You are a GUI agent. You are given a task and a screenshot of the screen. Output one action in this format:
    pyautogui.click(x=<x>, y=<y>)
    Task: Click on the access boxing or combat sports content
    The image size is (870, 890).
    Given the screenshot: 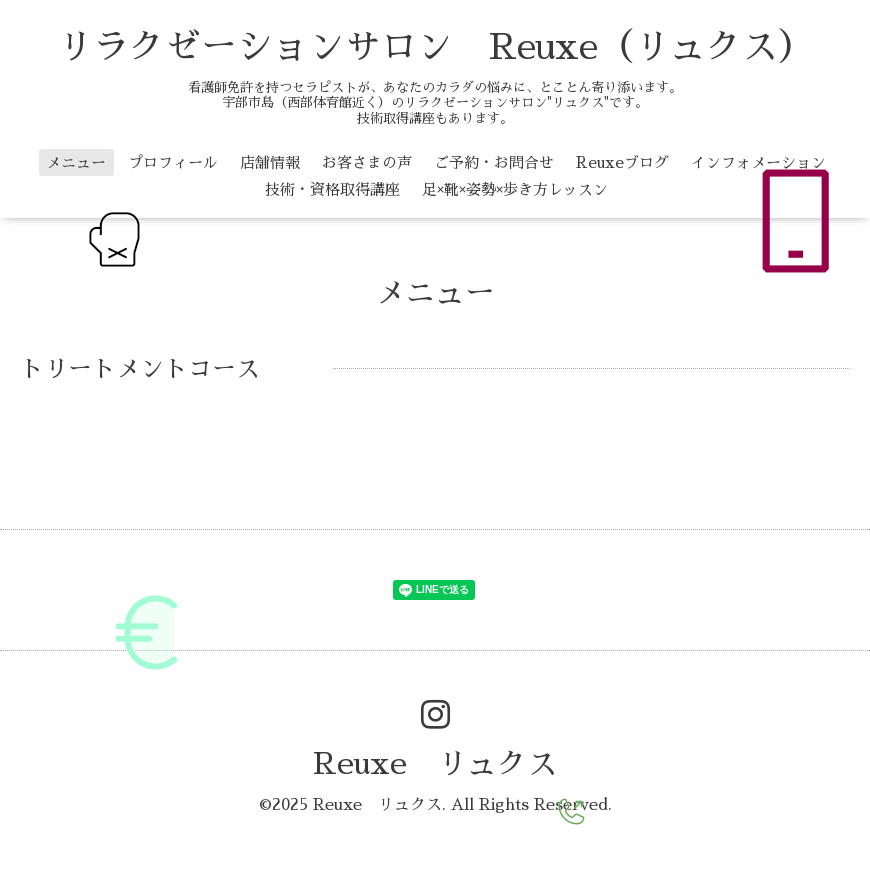 What is the action you would take?
    pyautogui.click(x=115, y=240)
    